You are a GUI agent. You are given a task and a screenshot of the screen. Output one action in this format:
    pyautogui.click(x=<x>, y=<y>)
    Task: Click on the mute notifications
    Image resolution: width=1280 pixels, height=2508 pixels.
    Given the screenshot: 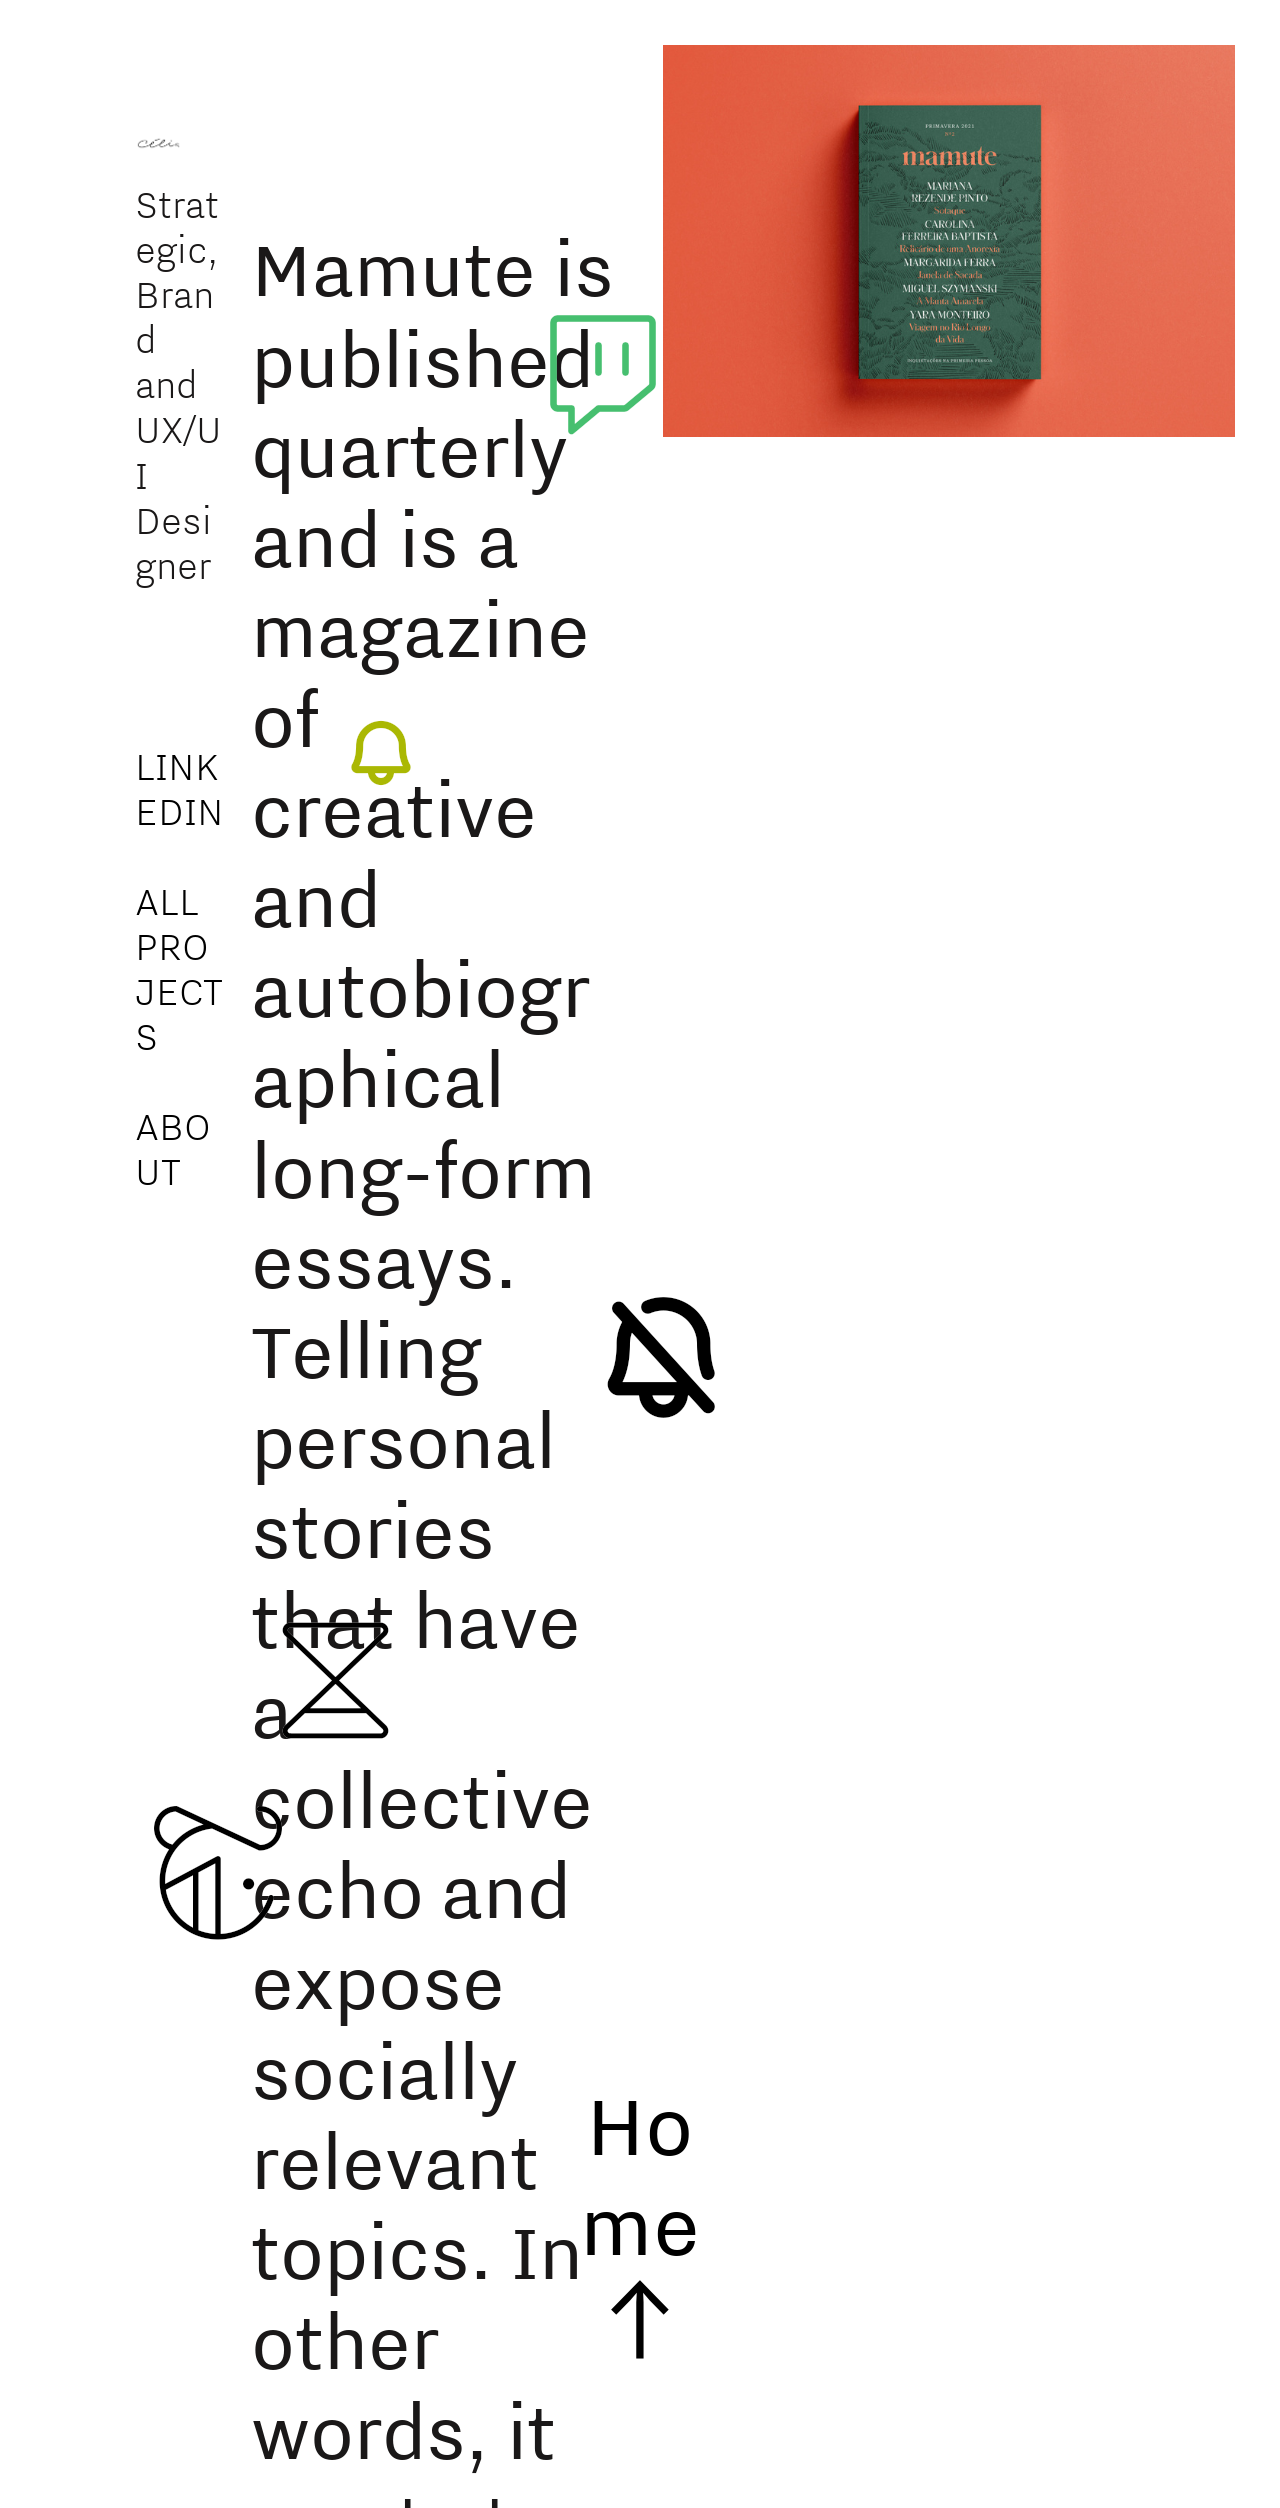 What is the action you would take?
    pyautogui.click(x=663, y=1357)
    